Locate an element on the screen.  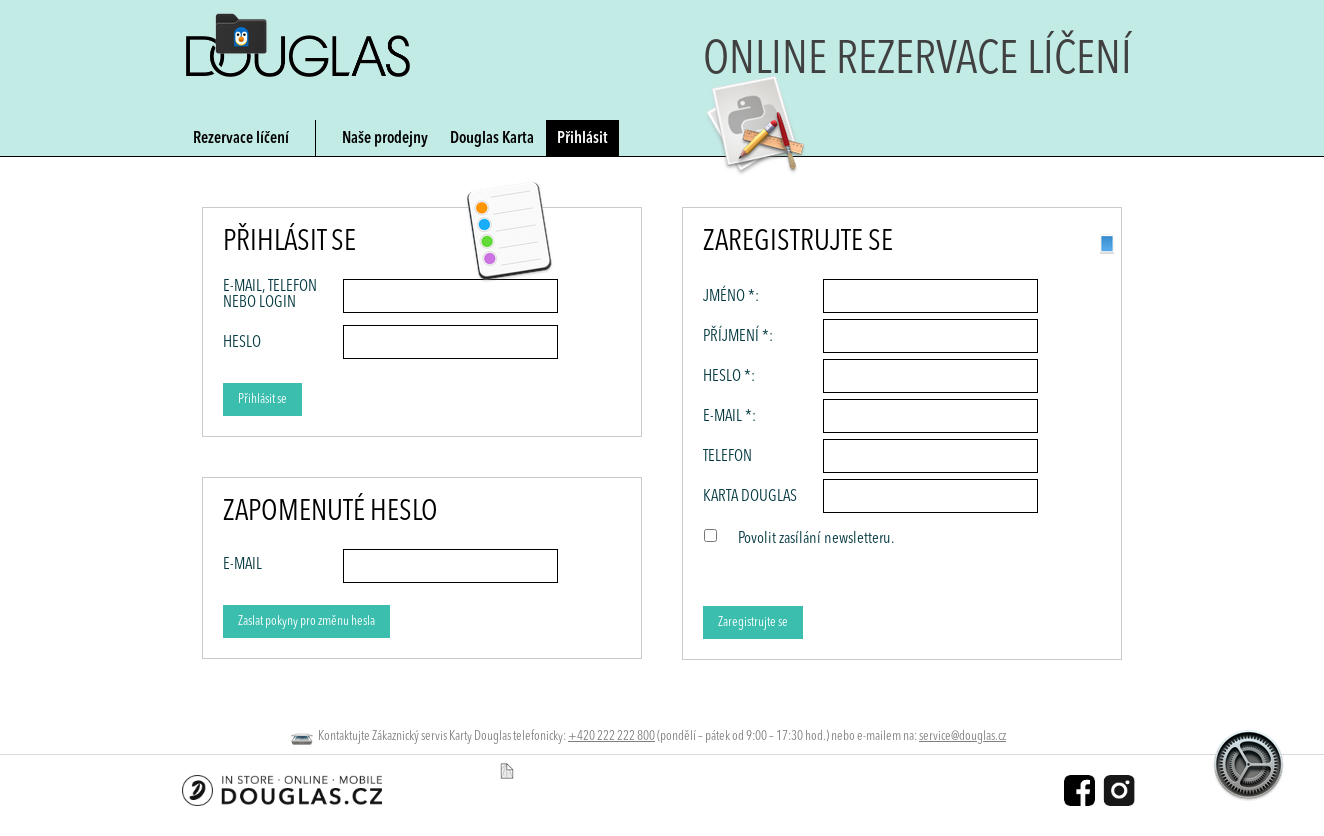
open windows subsystem for linux files is located at coordinates (241, 35).